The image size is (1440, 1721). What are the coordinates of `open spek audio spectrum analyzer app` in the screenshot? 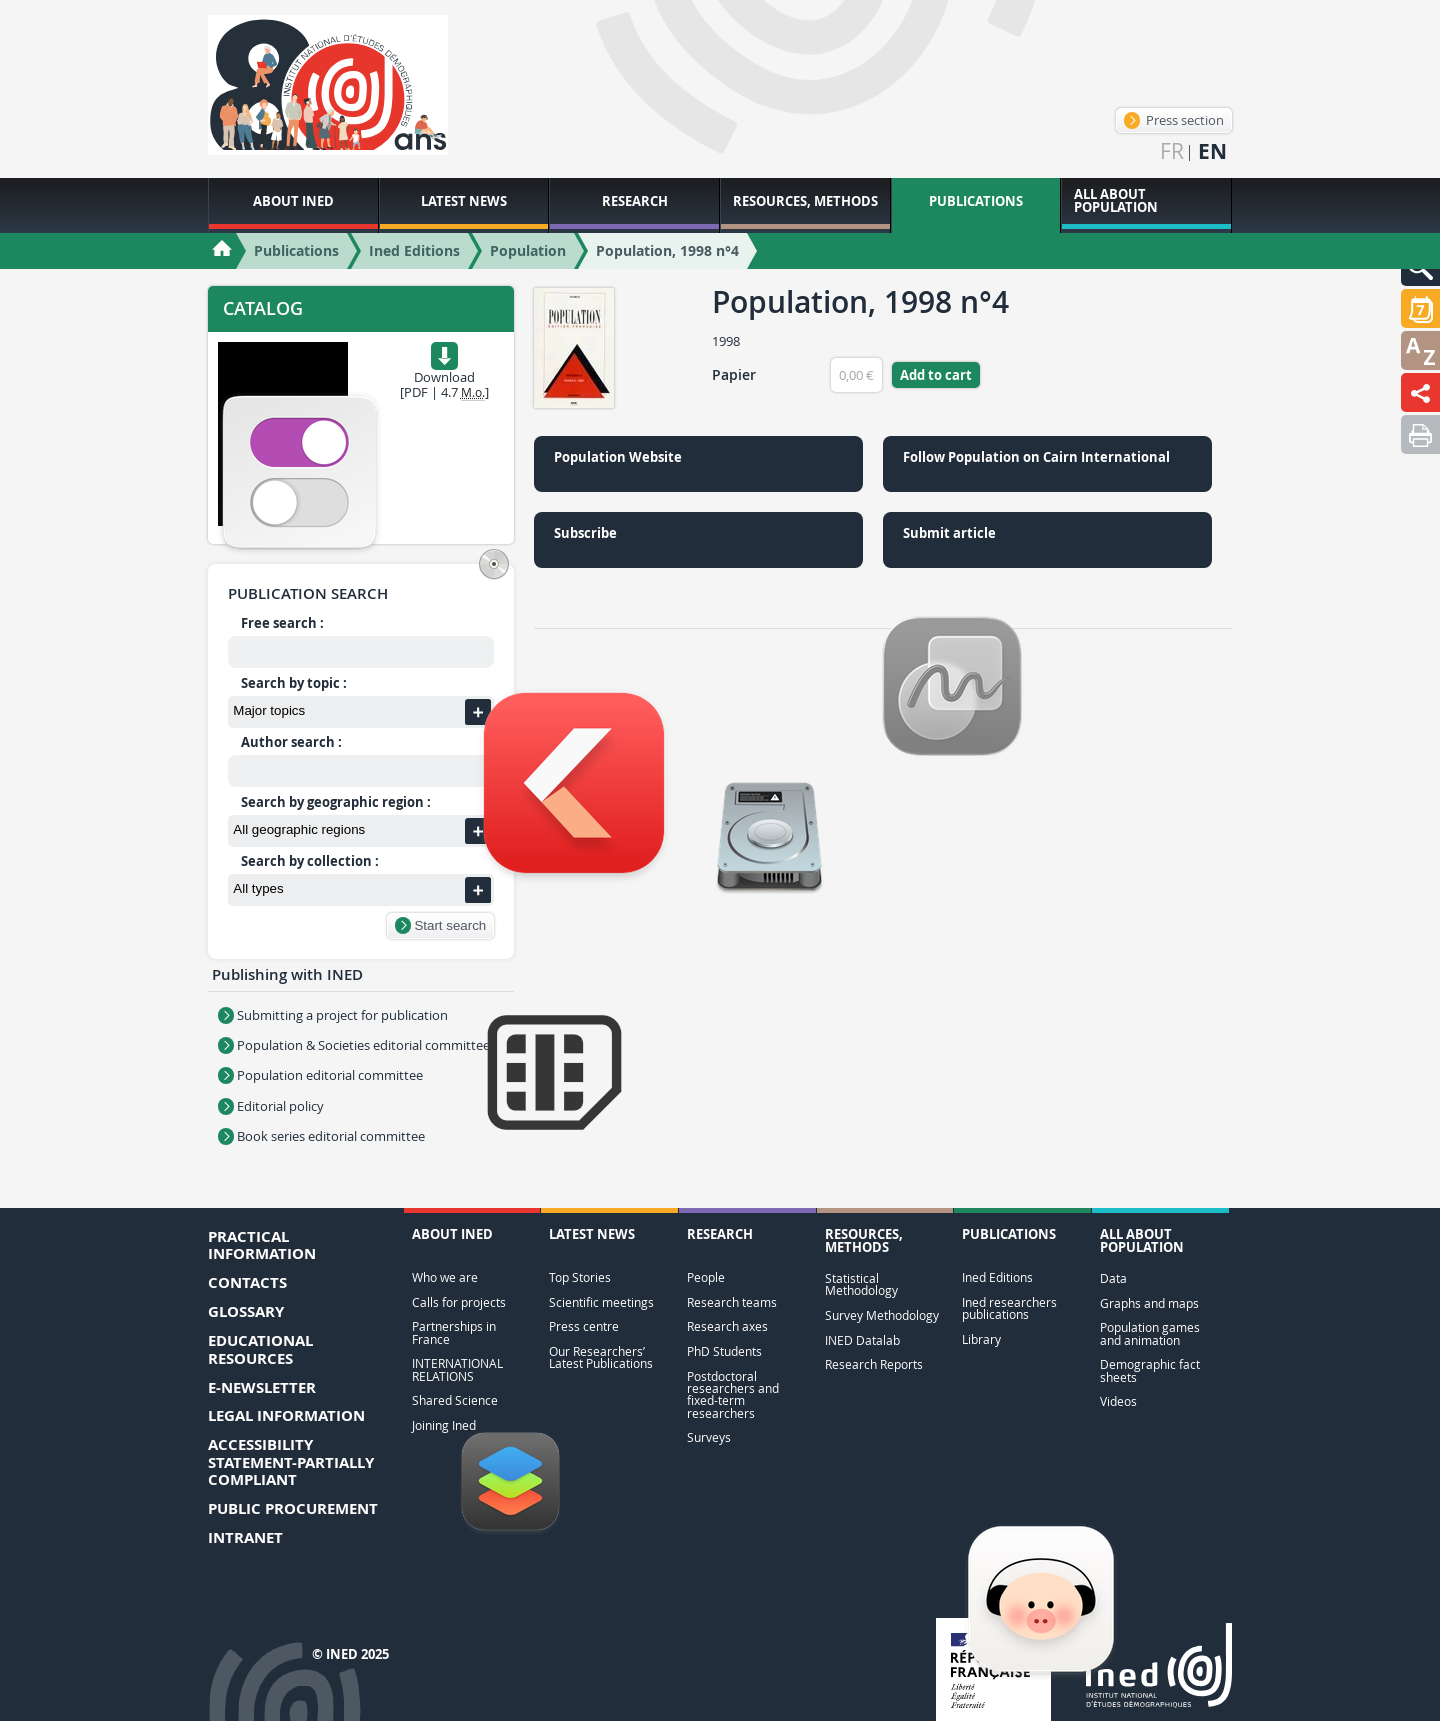 It's located at (1041, 1599).